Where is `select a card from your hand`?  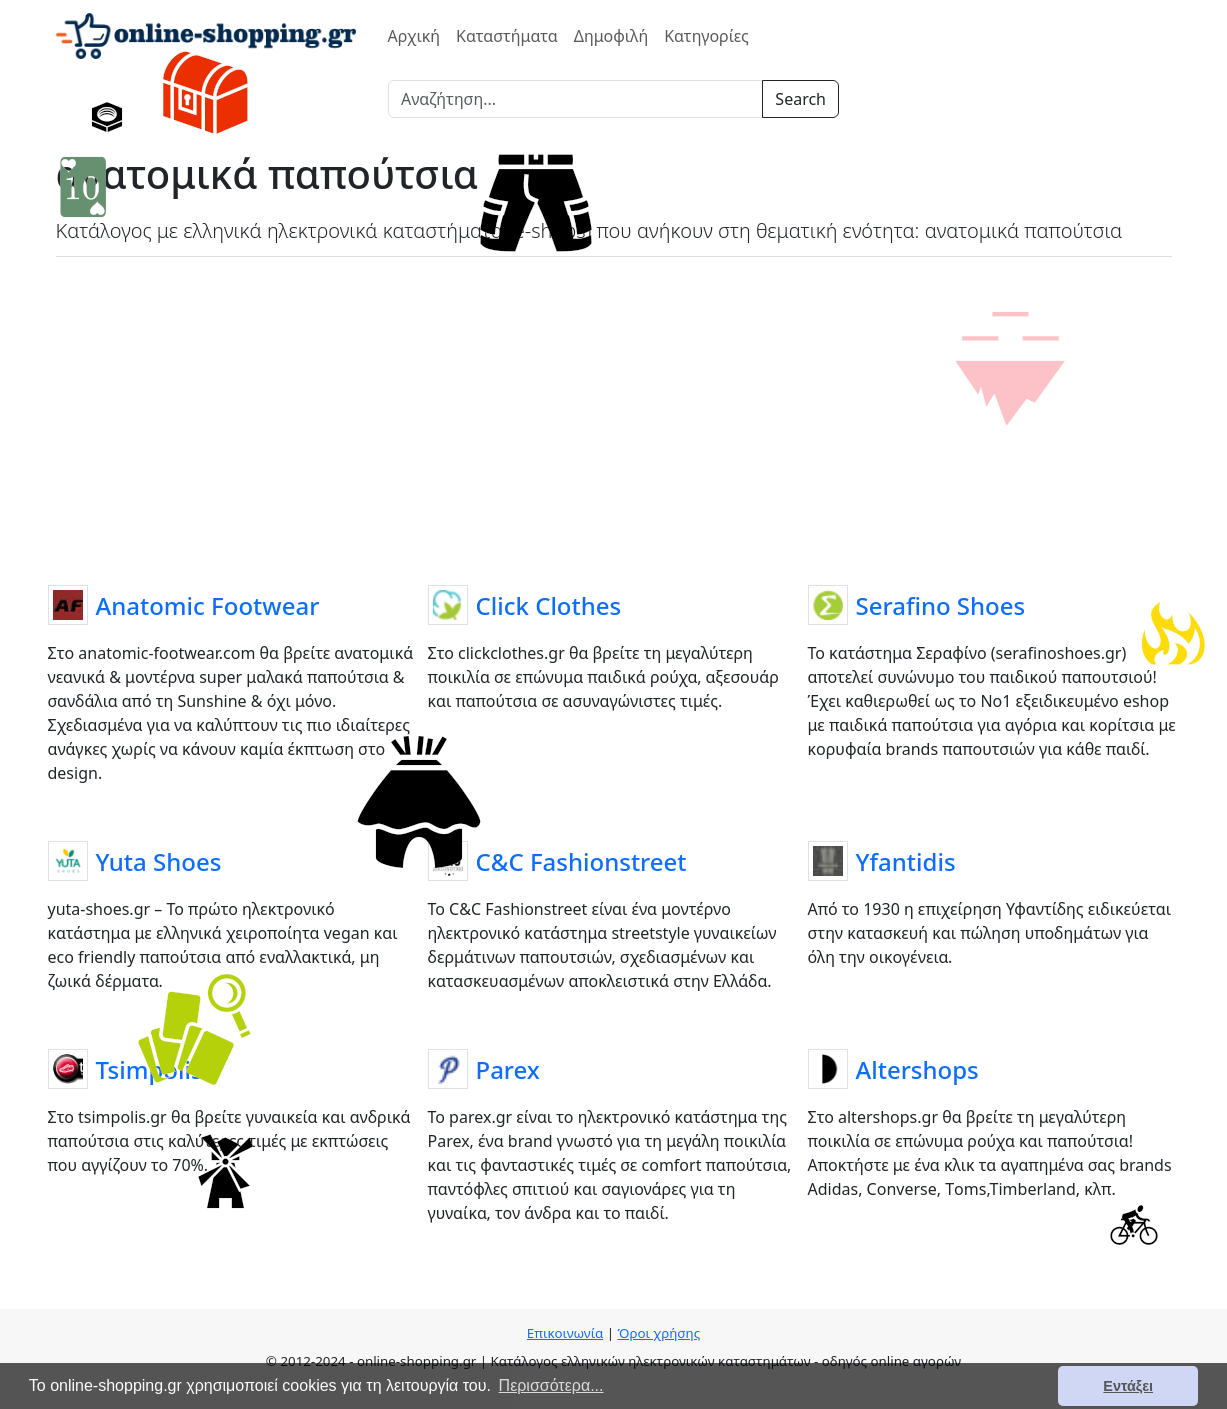 select a card from your hand is located at coordinates (194, 1029).